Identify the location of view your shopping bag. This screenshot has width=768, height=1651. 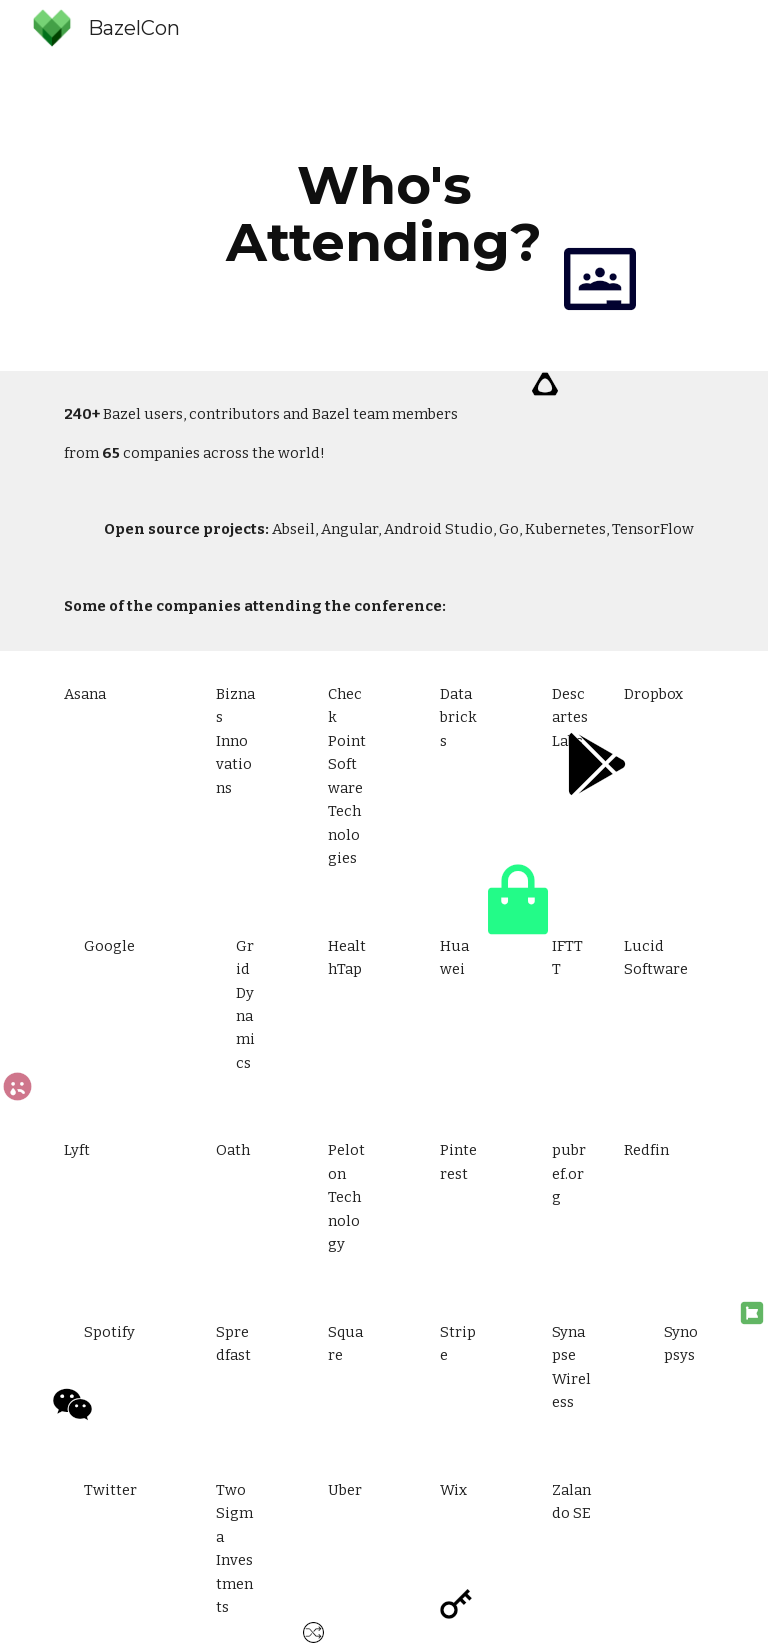
(518, 901).